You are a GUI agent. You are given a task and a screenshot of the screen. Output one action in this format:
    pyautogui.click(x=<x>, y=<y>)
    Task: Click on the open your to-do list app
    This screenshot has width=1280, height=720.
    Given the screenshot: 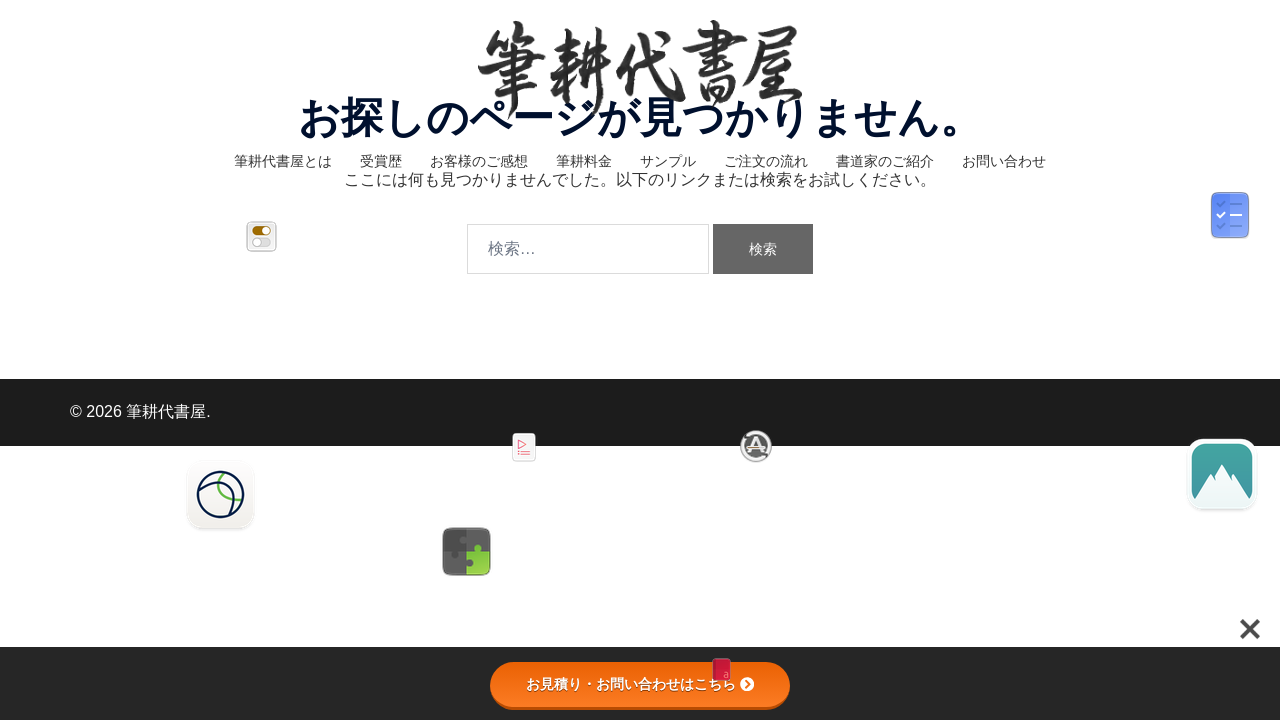 What is the action you would take?
    pyautogui.click(x=1230, y=215)
    